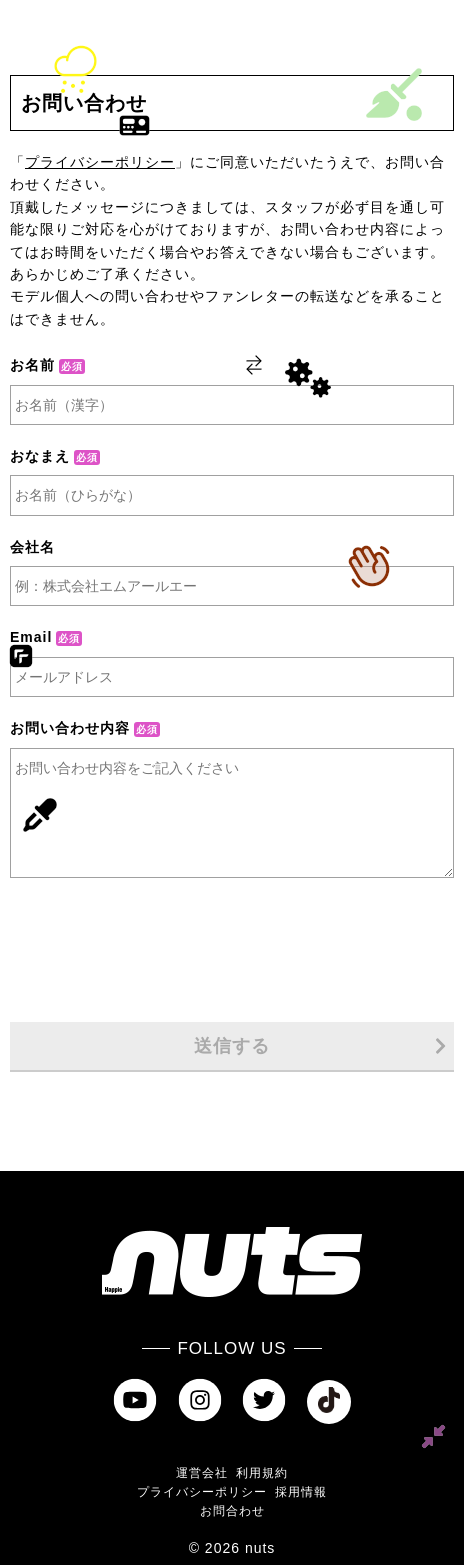 This screenshot has height=1565, width=464. I want to click on view detected viruses or threats, so click(308, 377).